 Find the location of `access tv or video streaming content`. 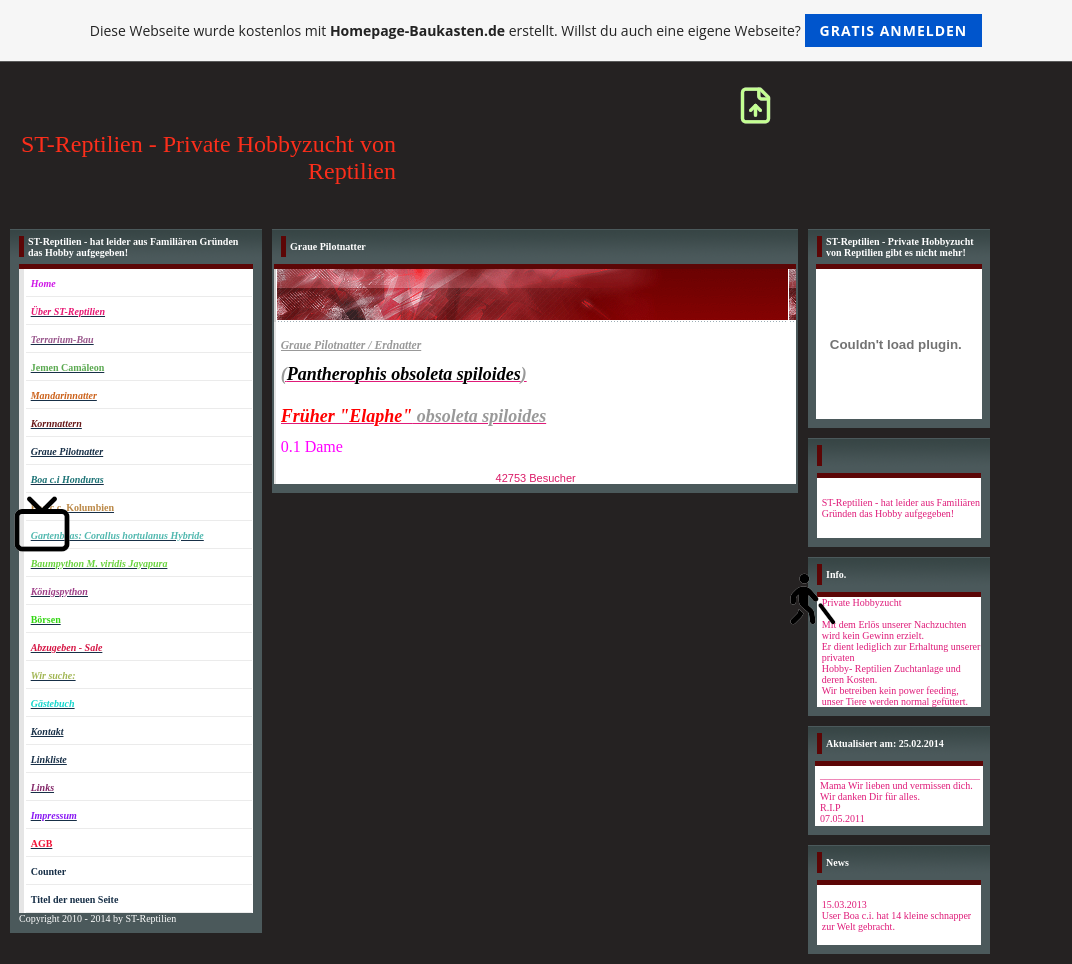

access tv or video streaming content is located at coordinates (42, 524).